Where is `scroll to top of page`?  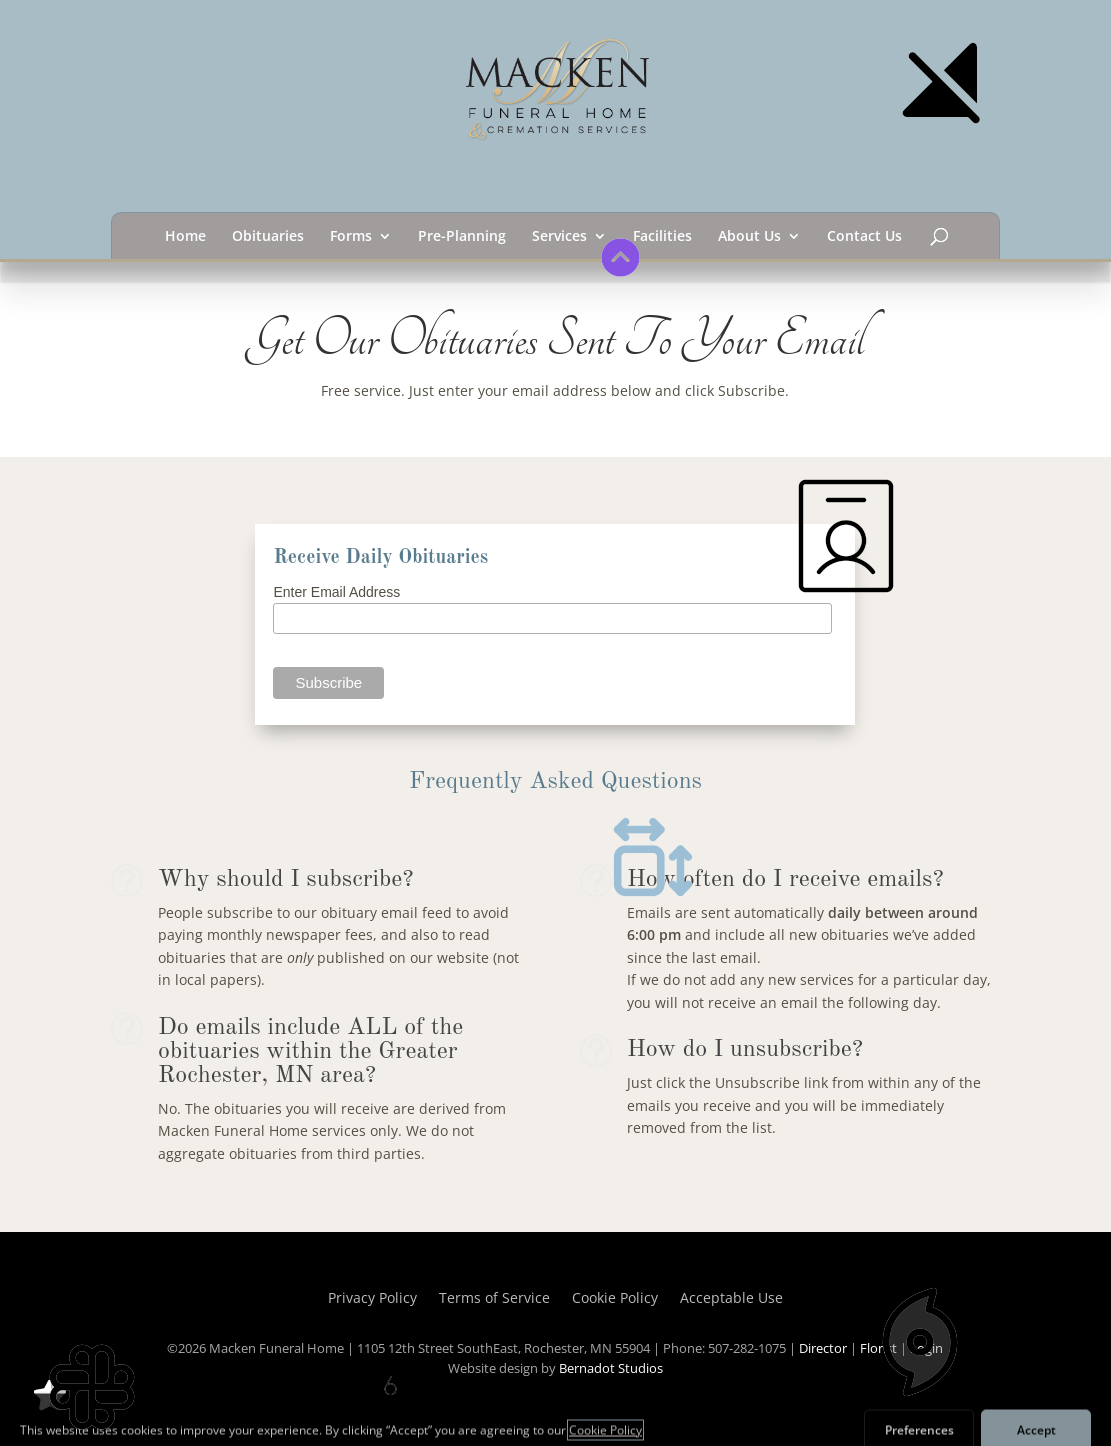
scroll to top of page is located at coordinates (620, 257).